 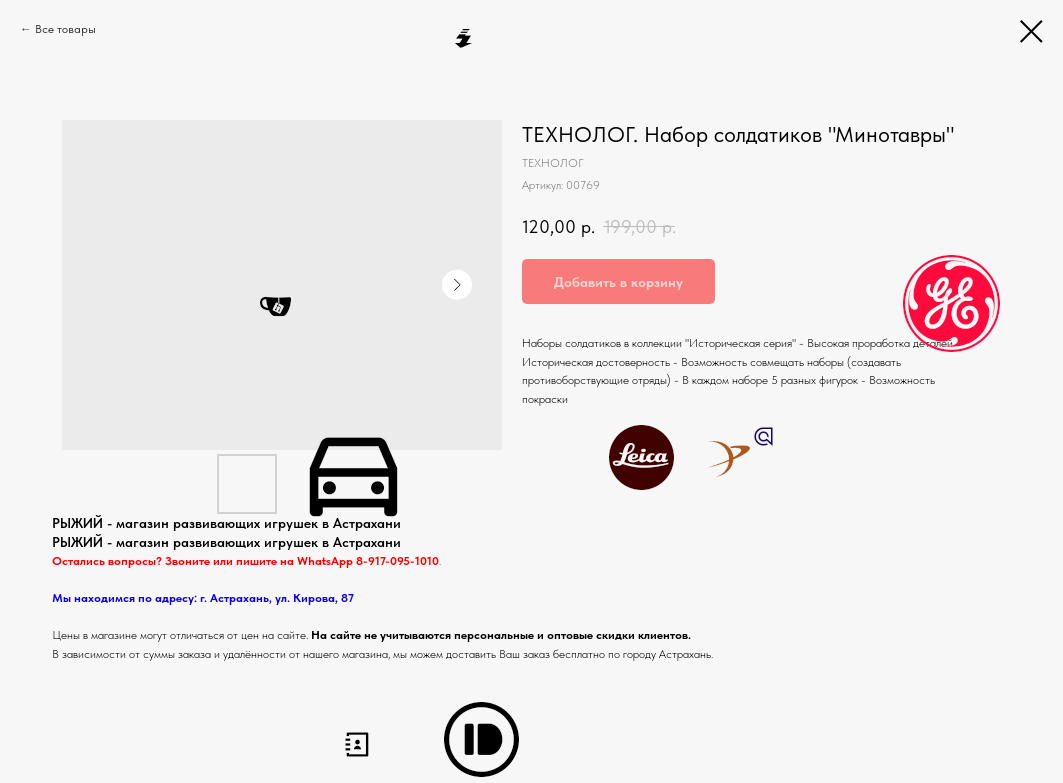 I want to click on General Electric company logo, so click(x=951, y=303).